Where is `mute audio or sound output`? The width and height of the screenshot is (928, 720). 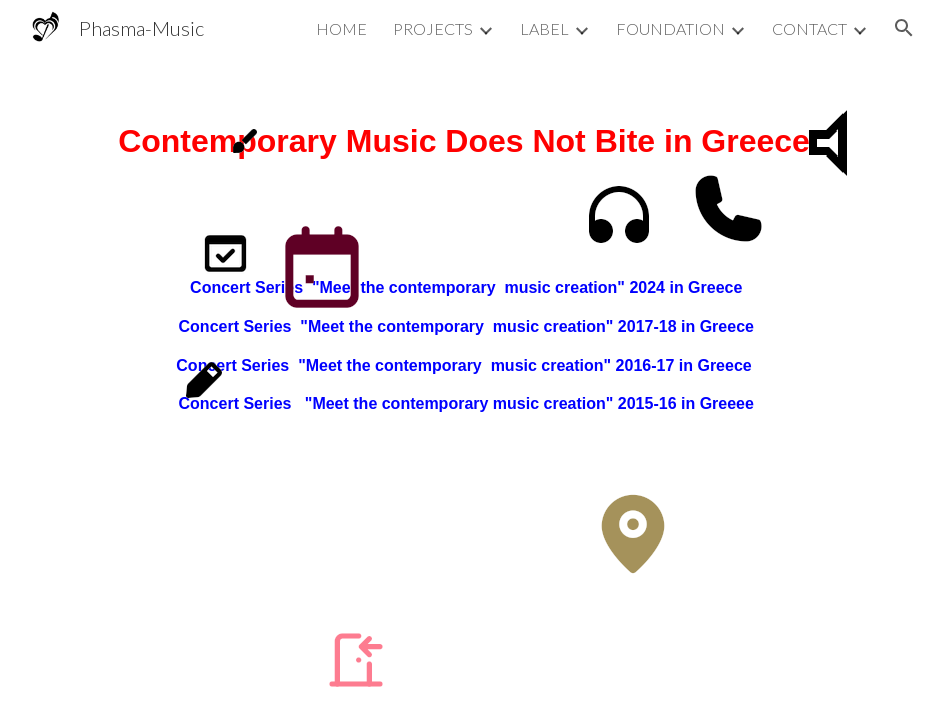
mute audio or sound output is located at coordinates (830, 143).